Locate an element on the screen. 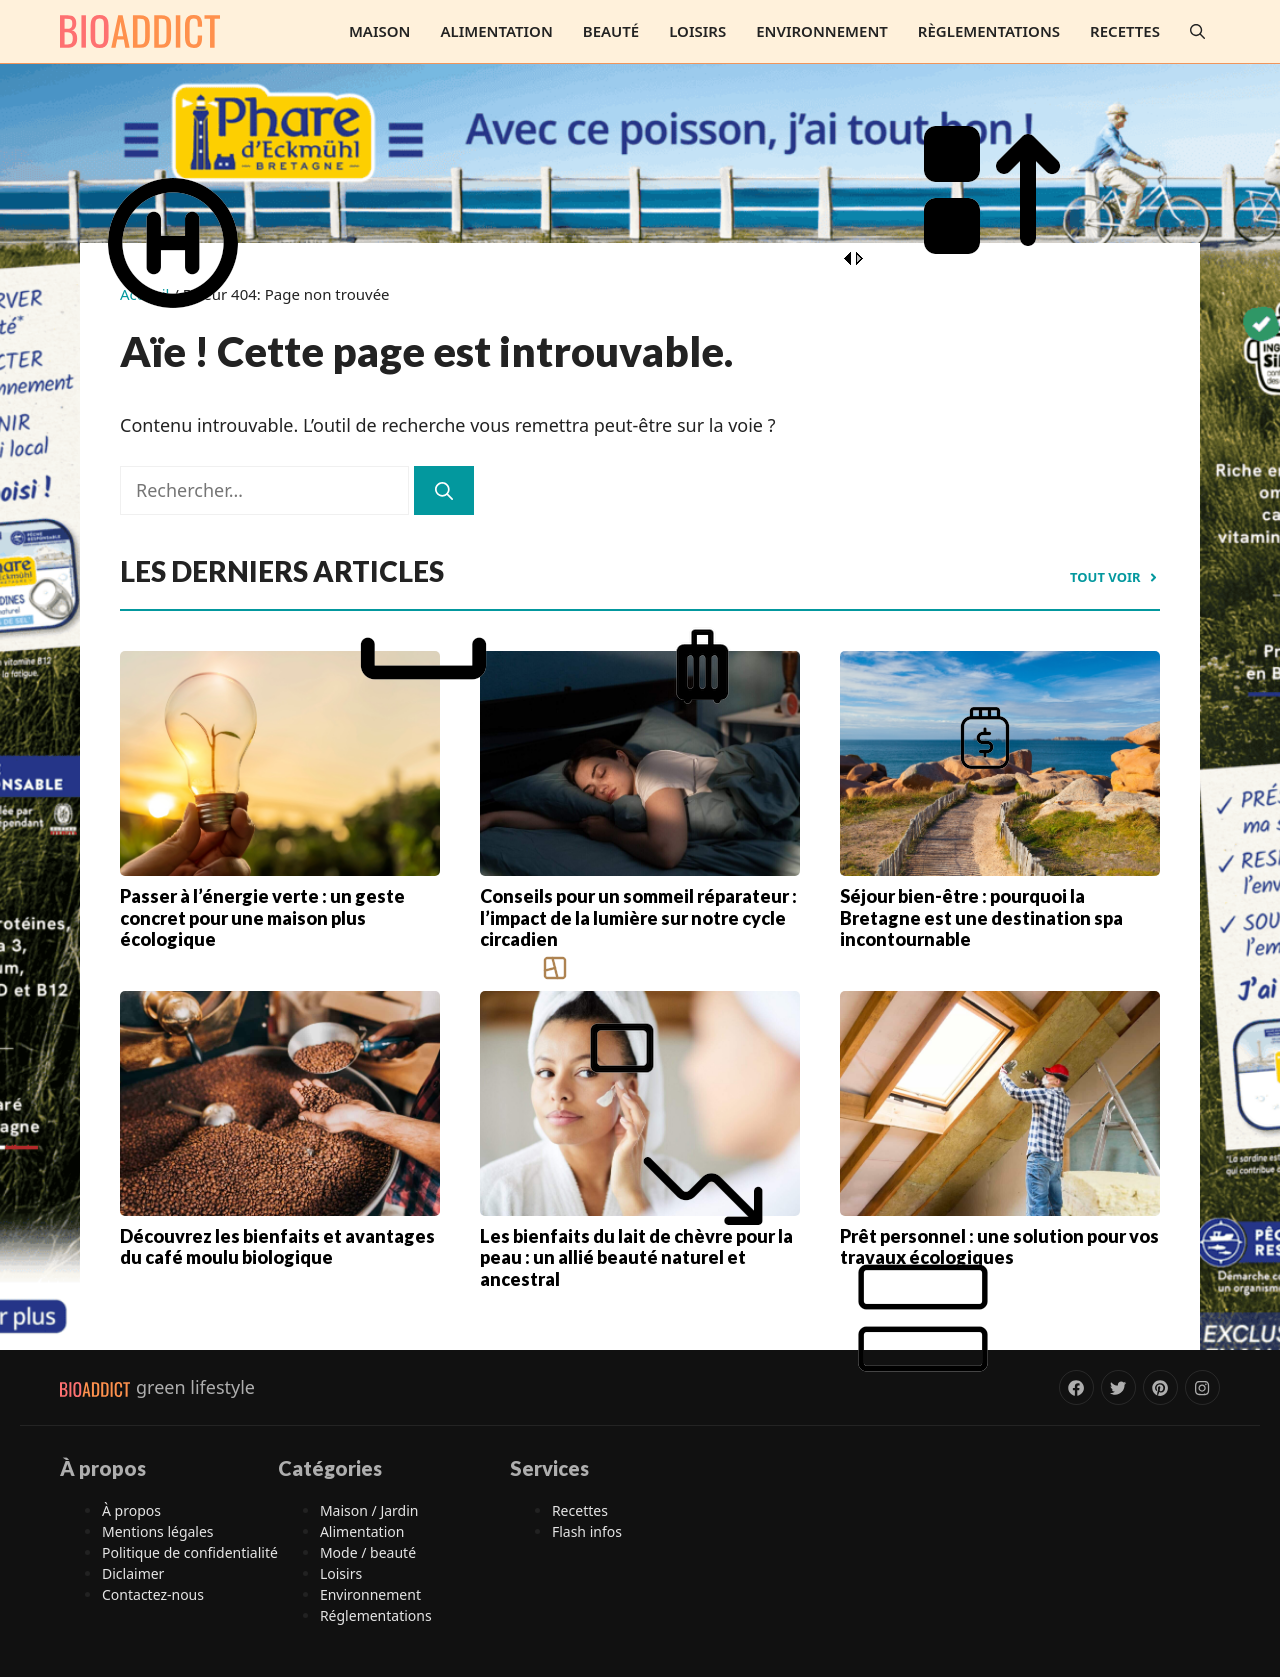 The height and width of the screenshot is (1677, 1280). switch to collage layout view is located at coordinates (555, 968).